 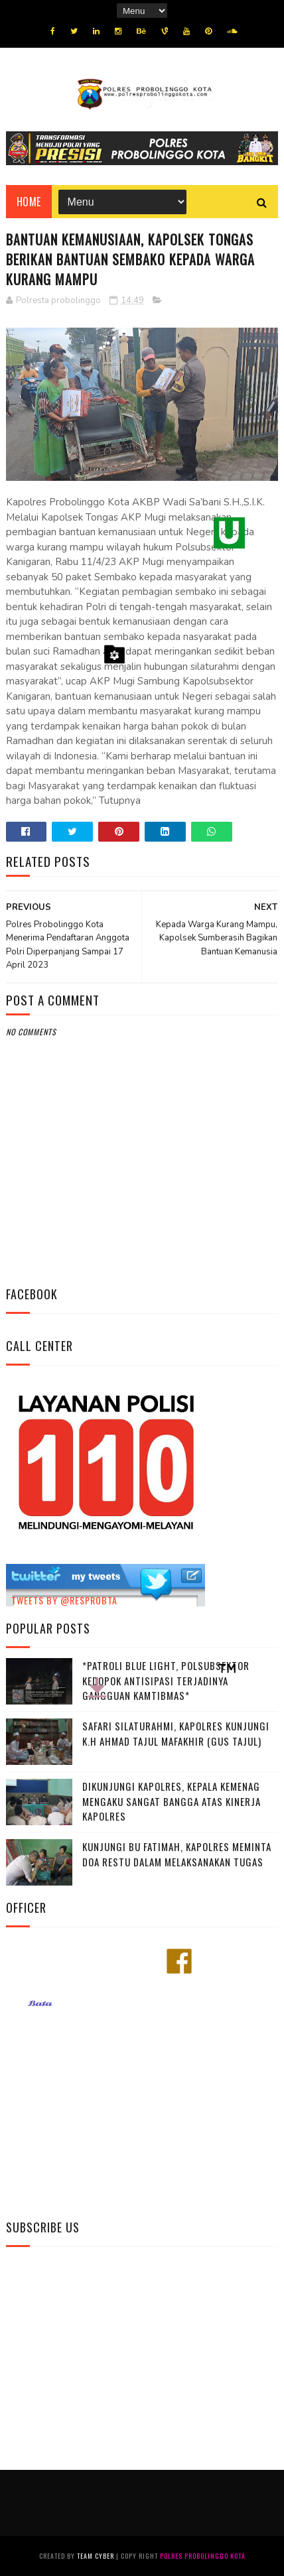 I want to click on visit the Bata footwear website, so click(x=40, y=2003).